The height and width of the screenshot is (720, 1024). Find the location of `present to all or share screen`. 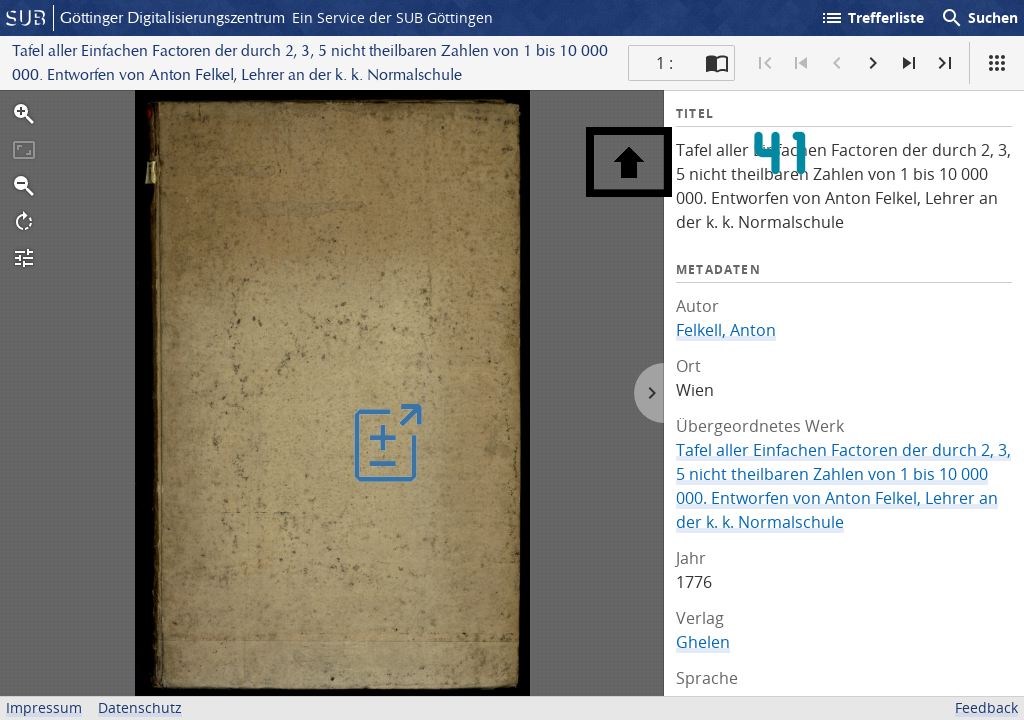

present to all or share screen is located at coordinates (629, 162).